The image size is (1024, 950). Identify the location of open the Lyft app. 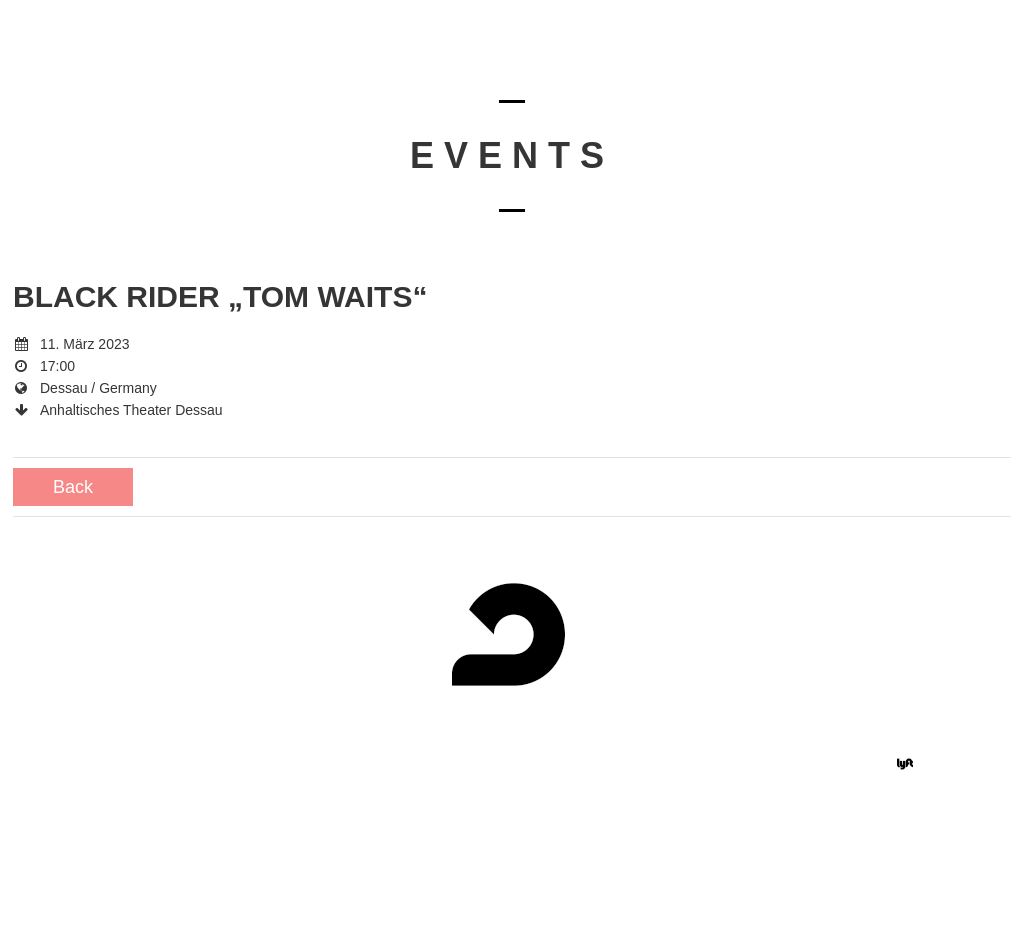
(905, 764).